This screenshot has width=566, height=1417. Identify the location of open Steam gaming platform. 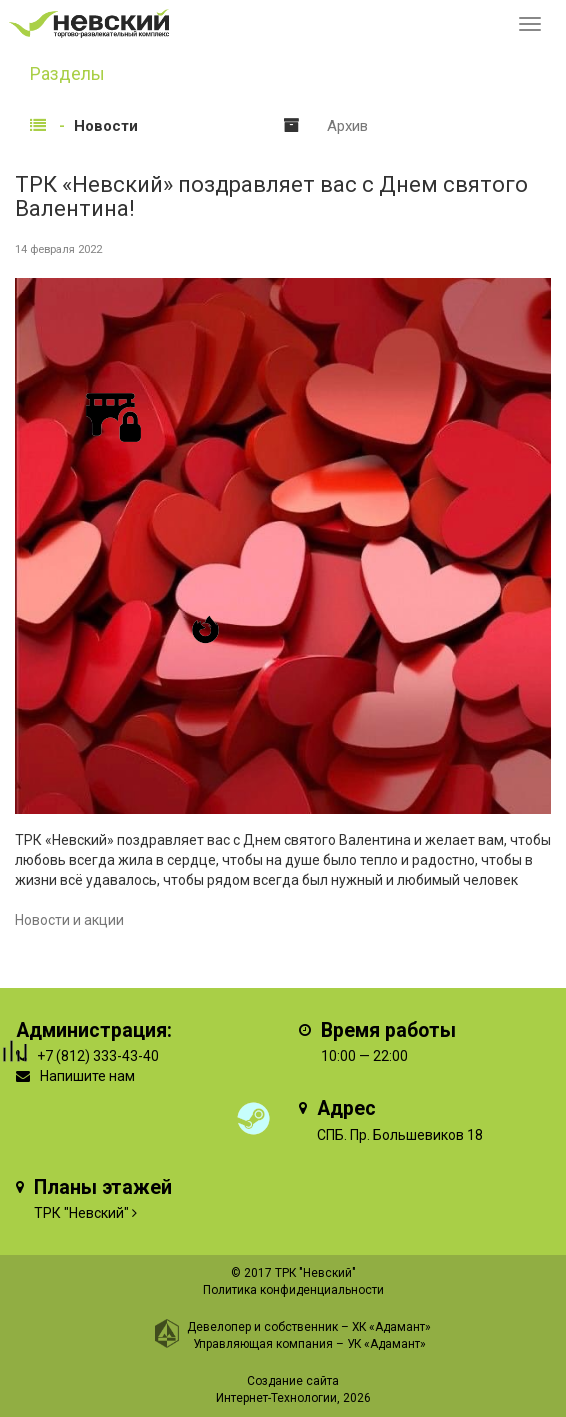
(253, 1118).